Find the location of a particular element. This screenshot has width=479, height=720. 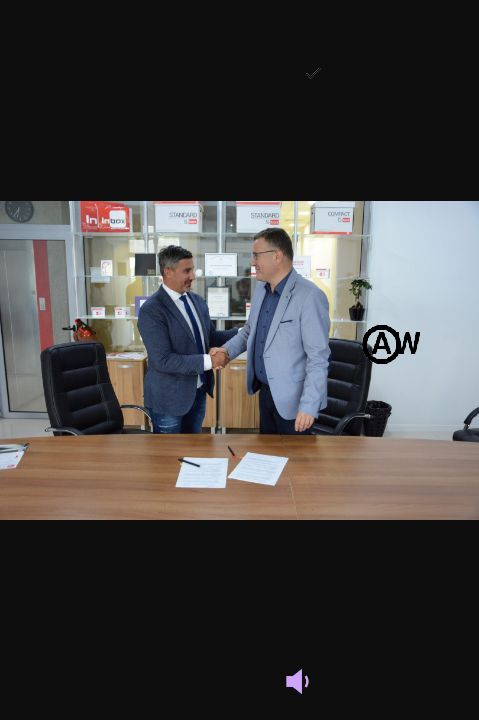

enable automatic white balance is located at coordinates (391, 344).